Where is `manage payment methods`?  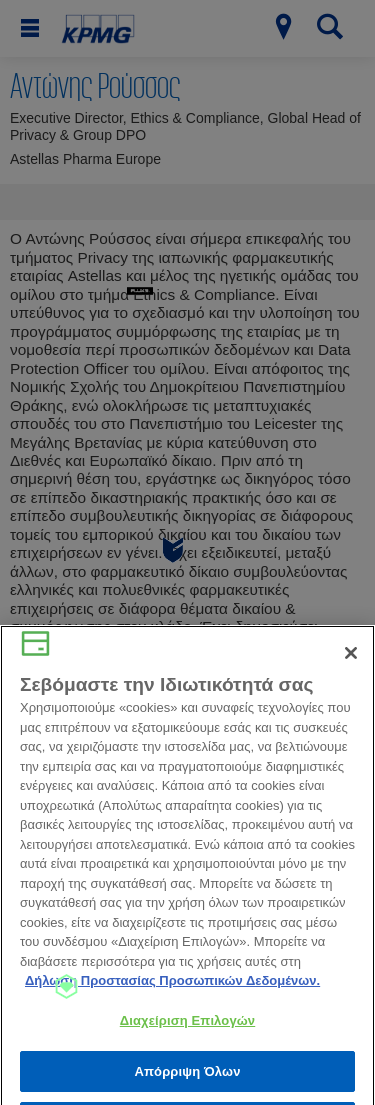
manage payment methods is located at coordinates (35, 643).